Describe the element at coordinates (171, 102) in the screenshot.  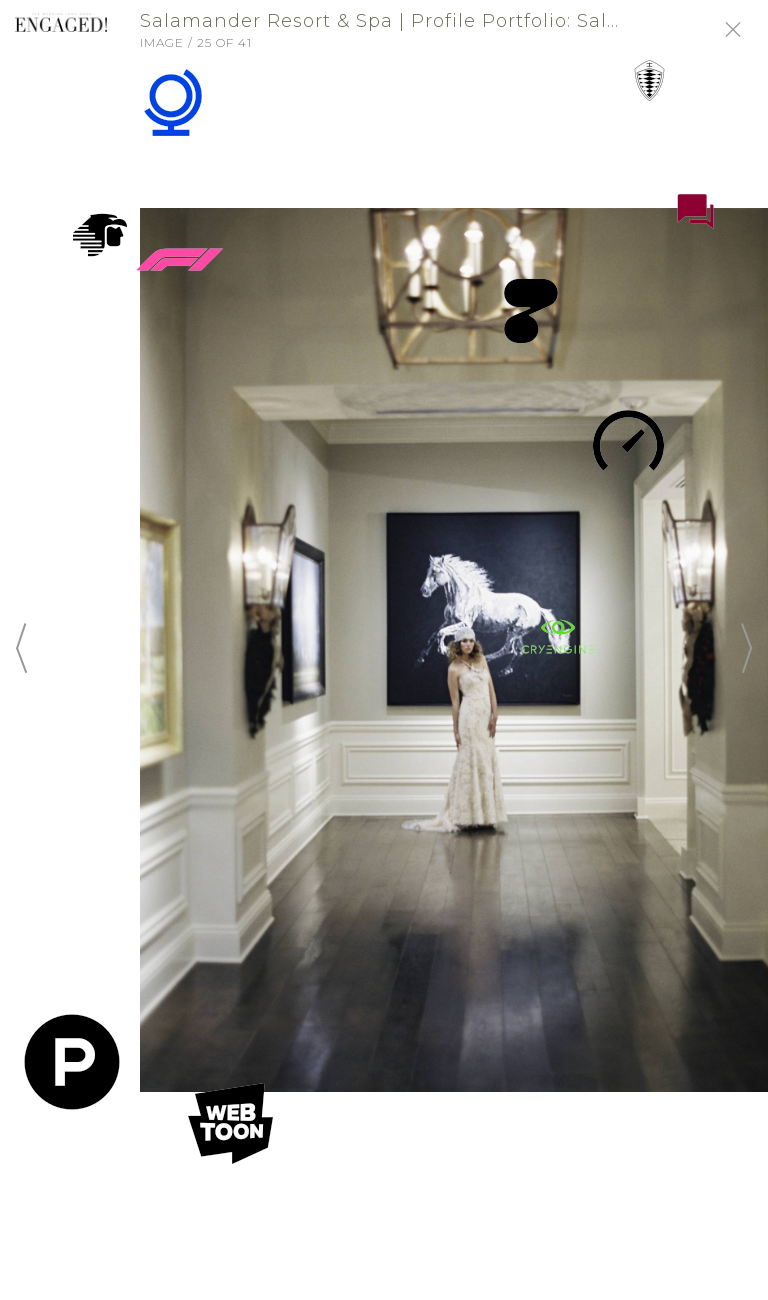
I see `view global or worldwide settings` at that location.